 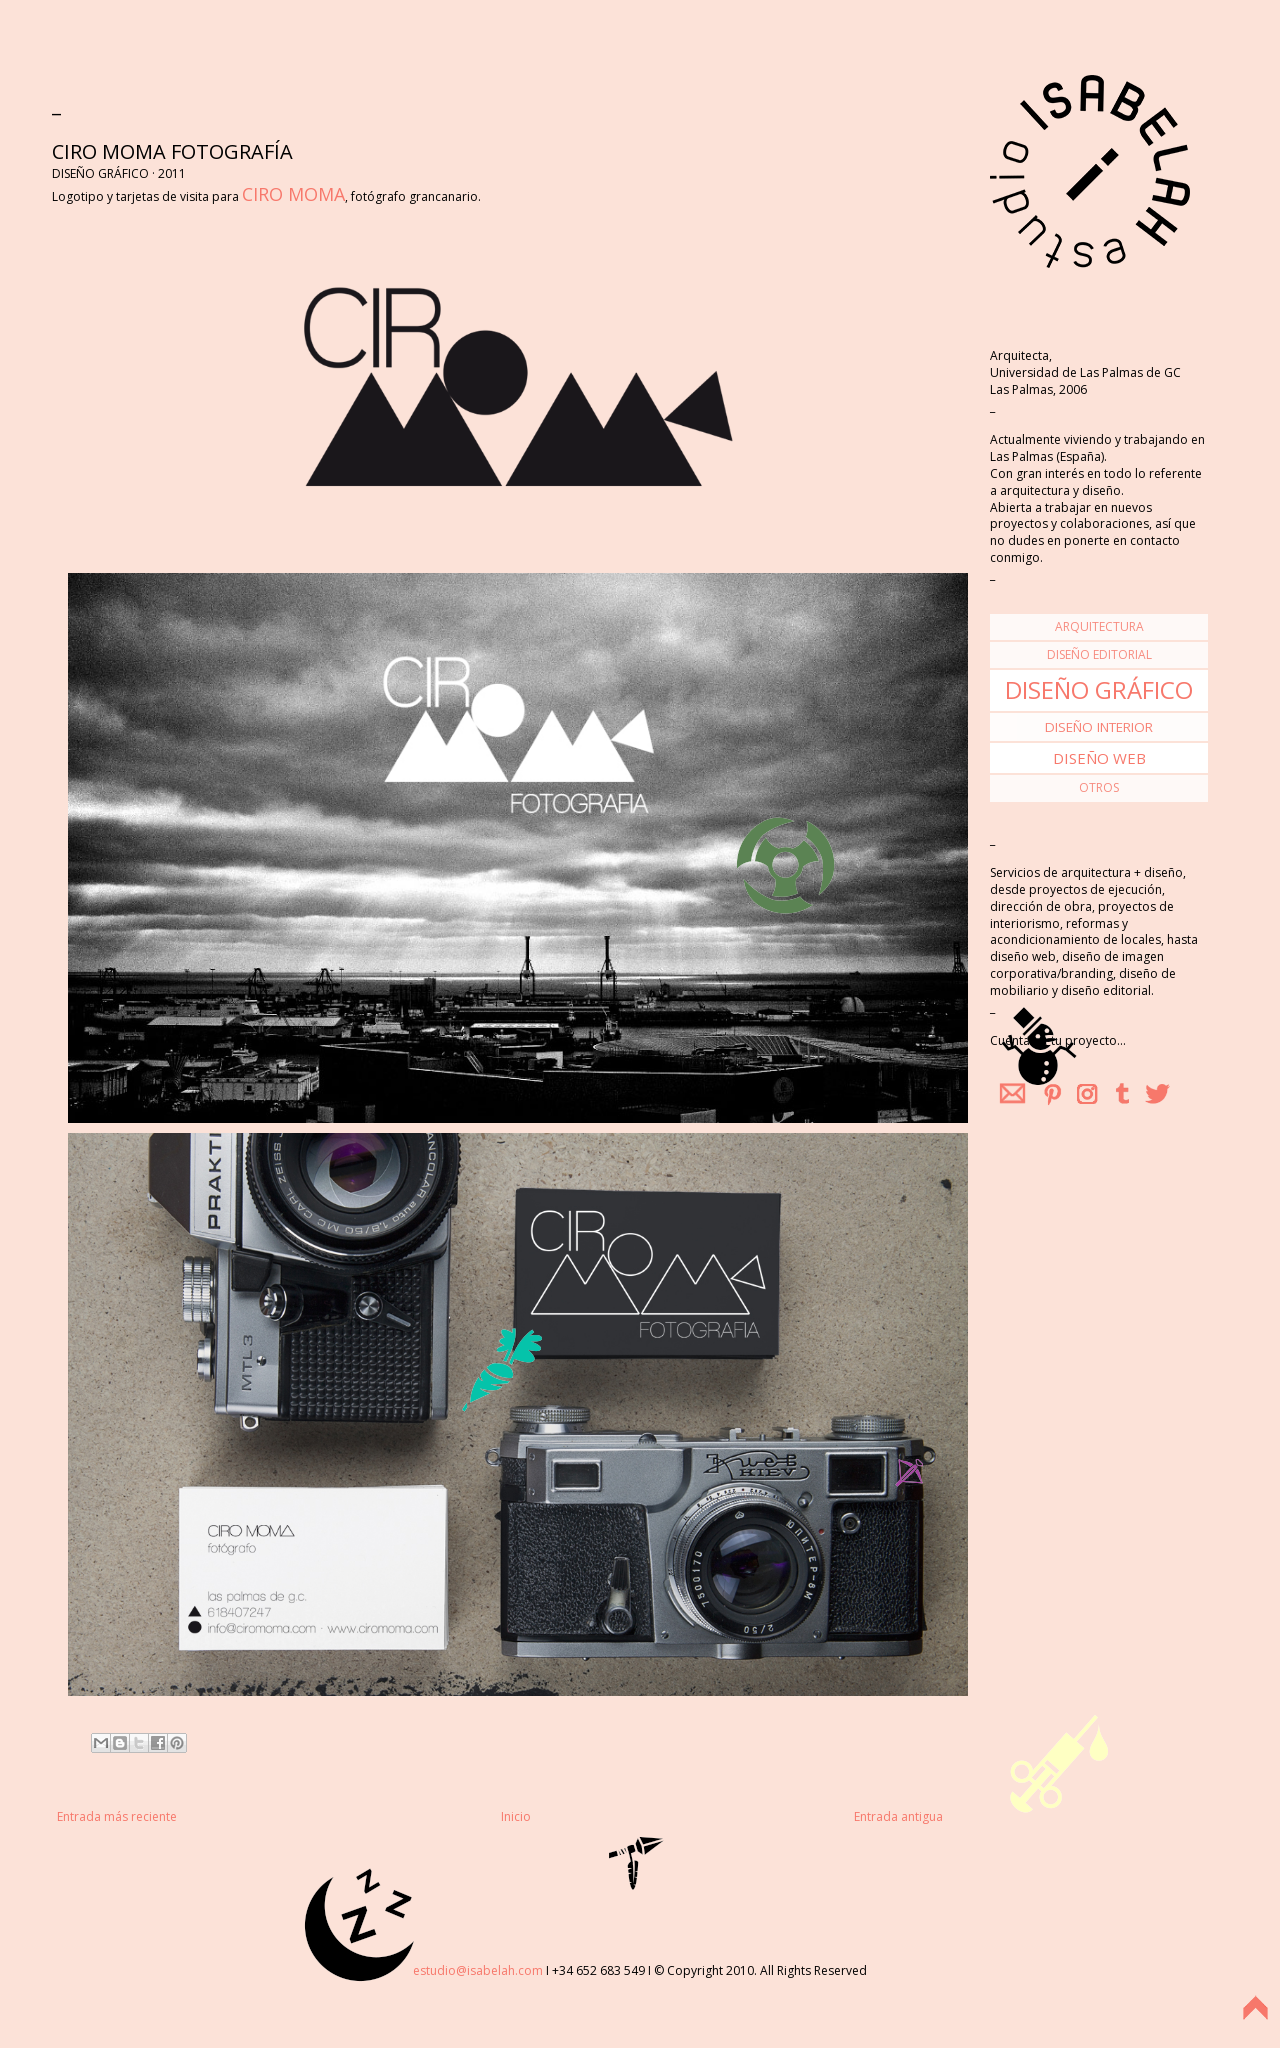 I want to click on throwing weapon or shuriken item in game inventory, so click(x=785, y=864).